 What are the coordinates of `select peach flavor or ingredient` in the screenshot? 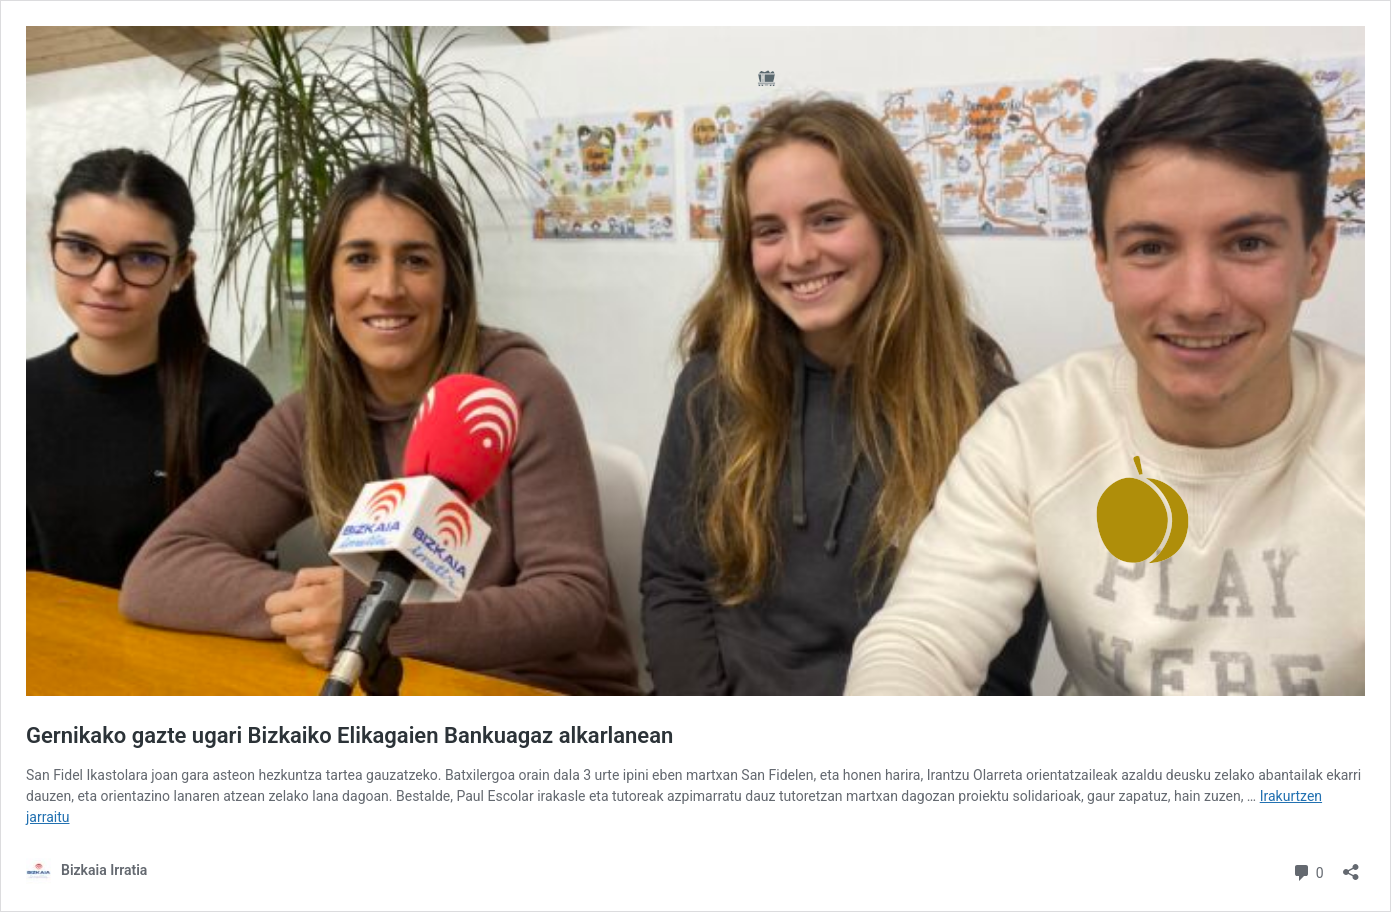 It's located at (1142, 509).